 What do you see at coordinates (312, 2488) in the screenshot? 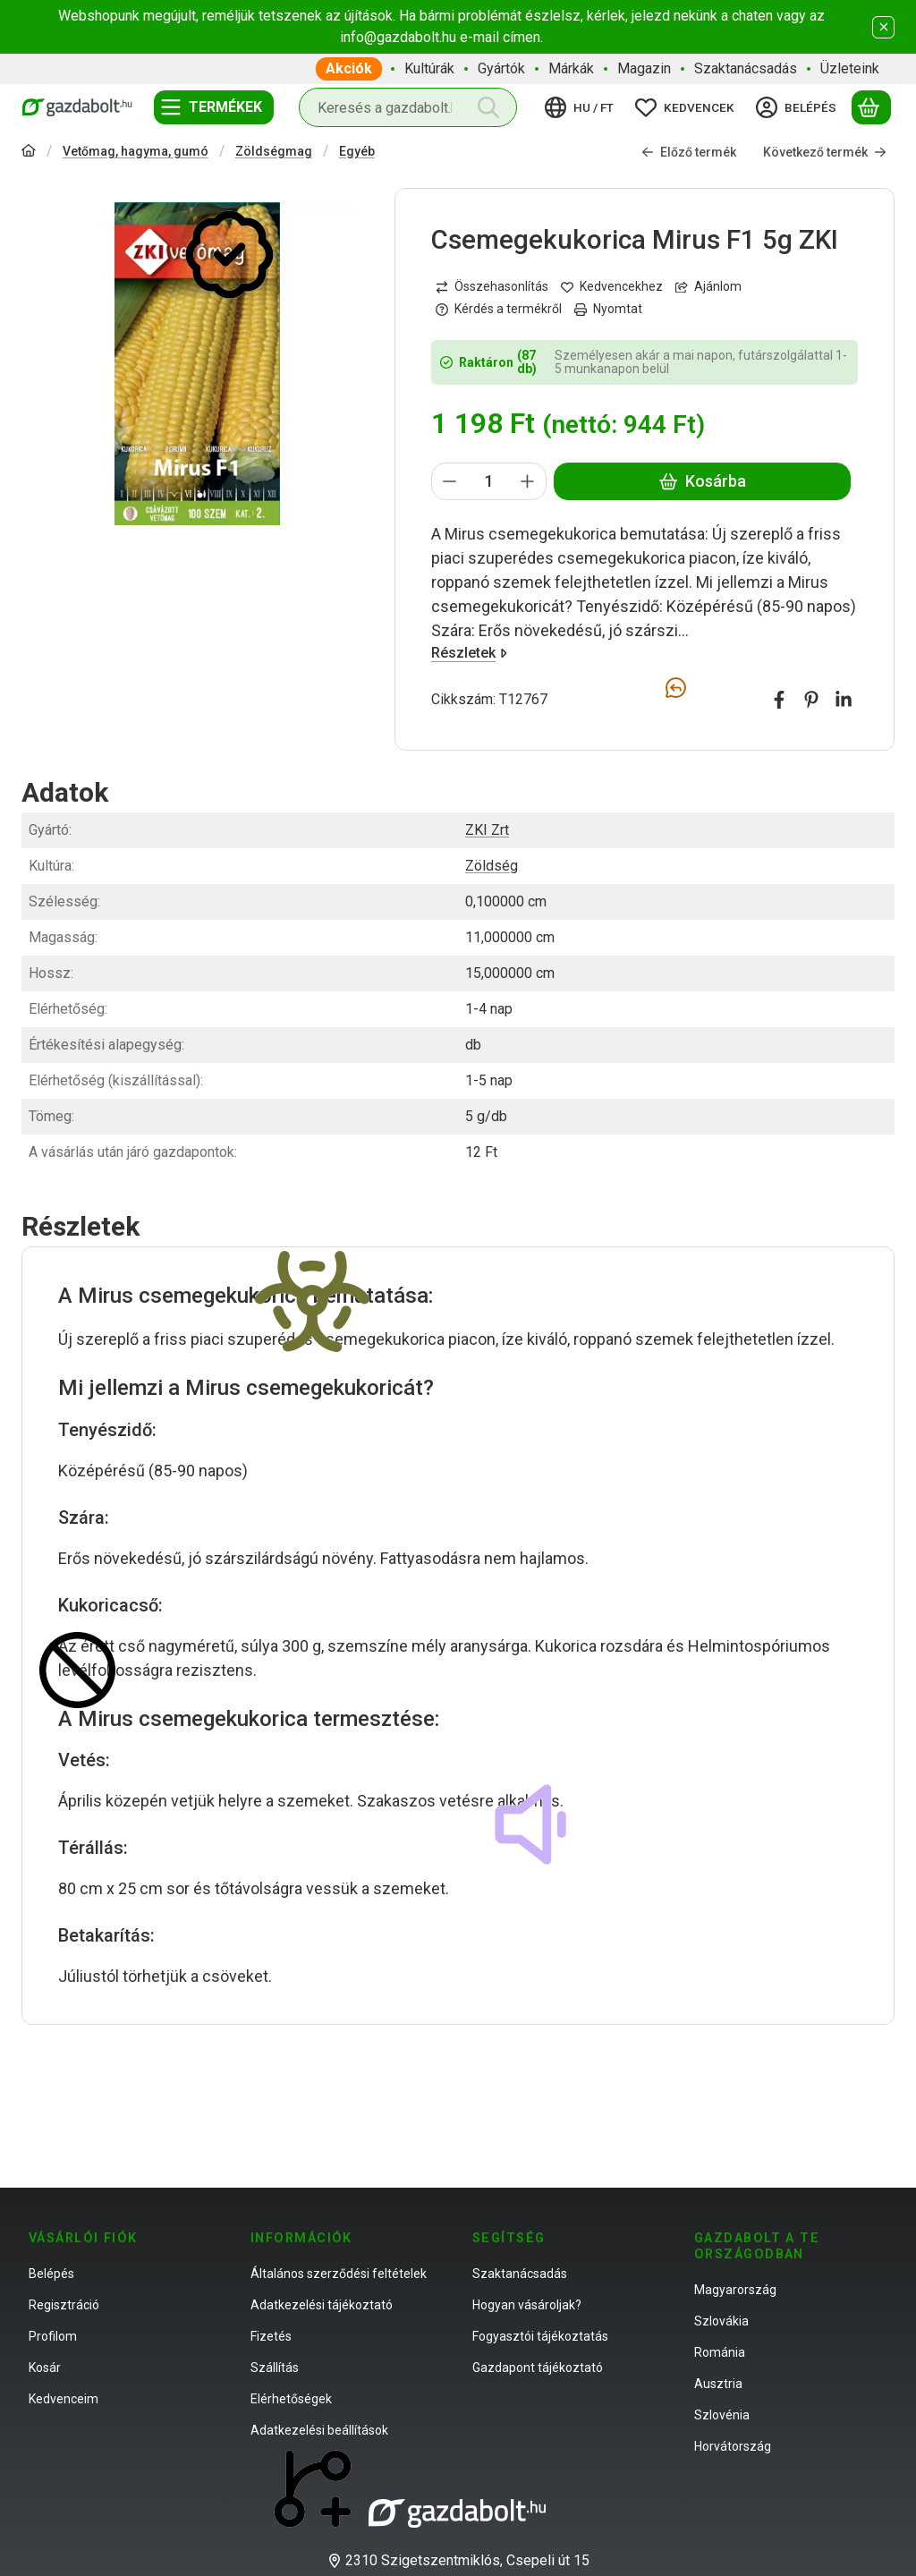
I see `create a new git branch` at bounding box center [312, 2488].